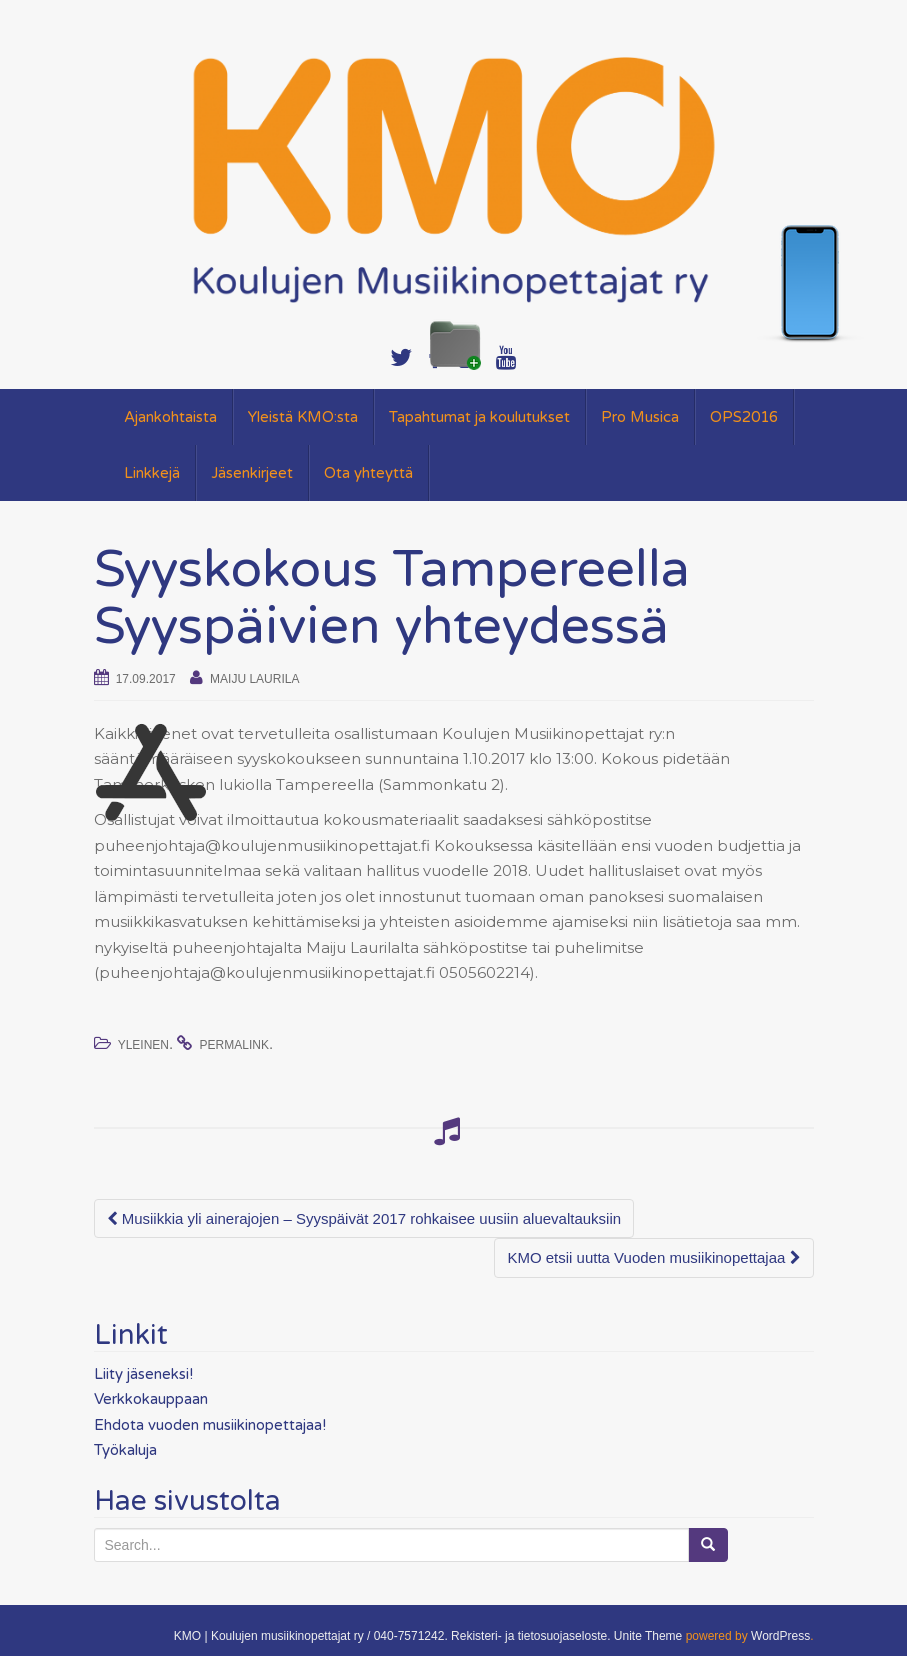  I want to click on iPhone XR device icon for system identification, so click(810, 284).